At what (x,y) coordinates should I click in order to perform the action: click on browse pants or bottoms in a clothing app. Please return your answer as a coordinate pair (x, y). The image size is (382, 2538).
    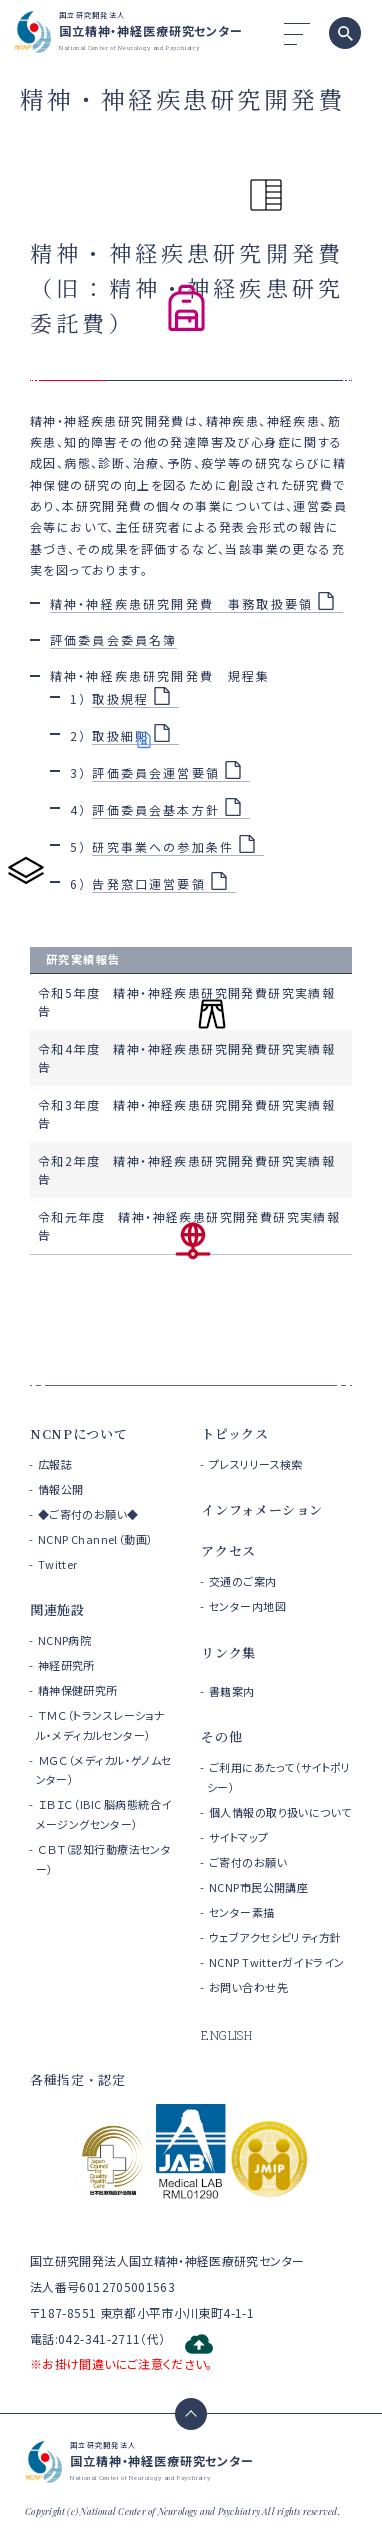
    Looking at the image, I should click on (212, 1014).